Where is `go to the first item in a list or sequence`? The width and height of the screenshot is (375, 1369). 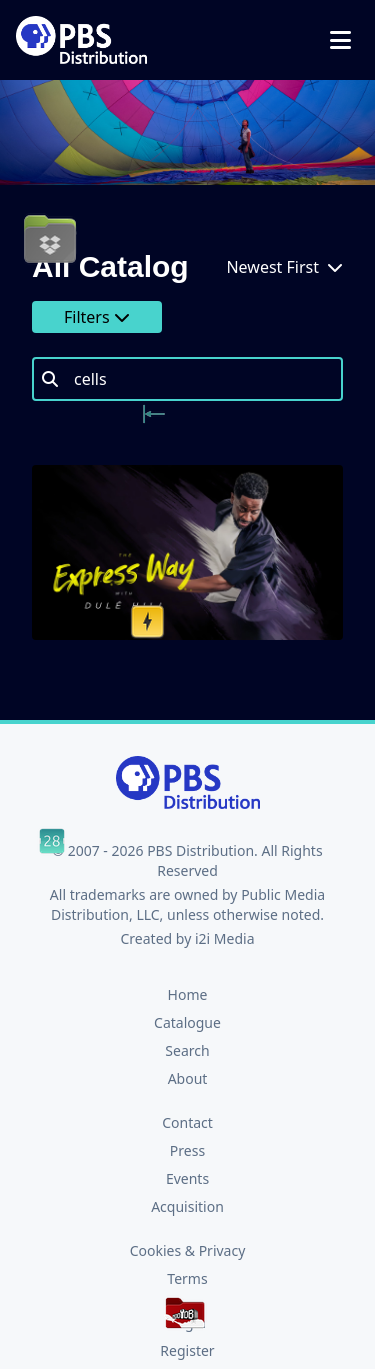 go to the first item in a list or sequence is located at coordinates (154, 414).